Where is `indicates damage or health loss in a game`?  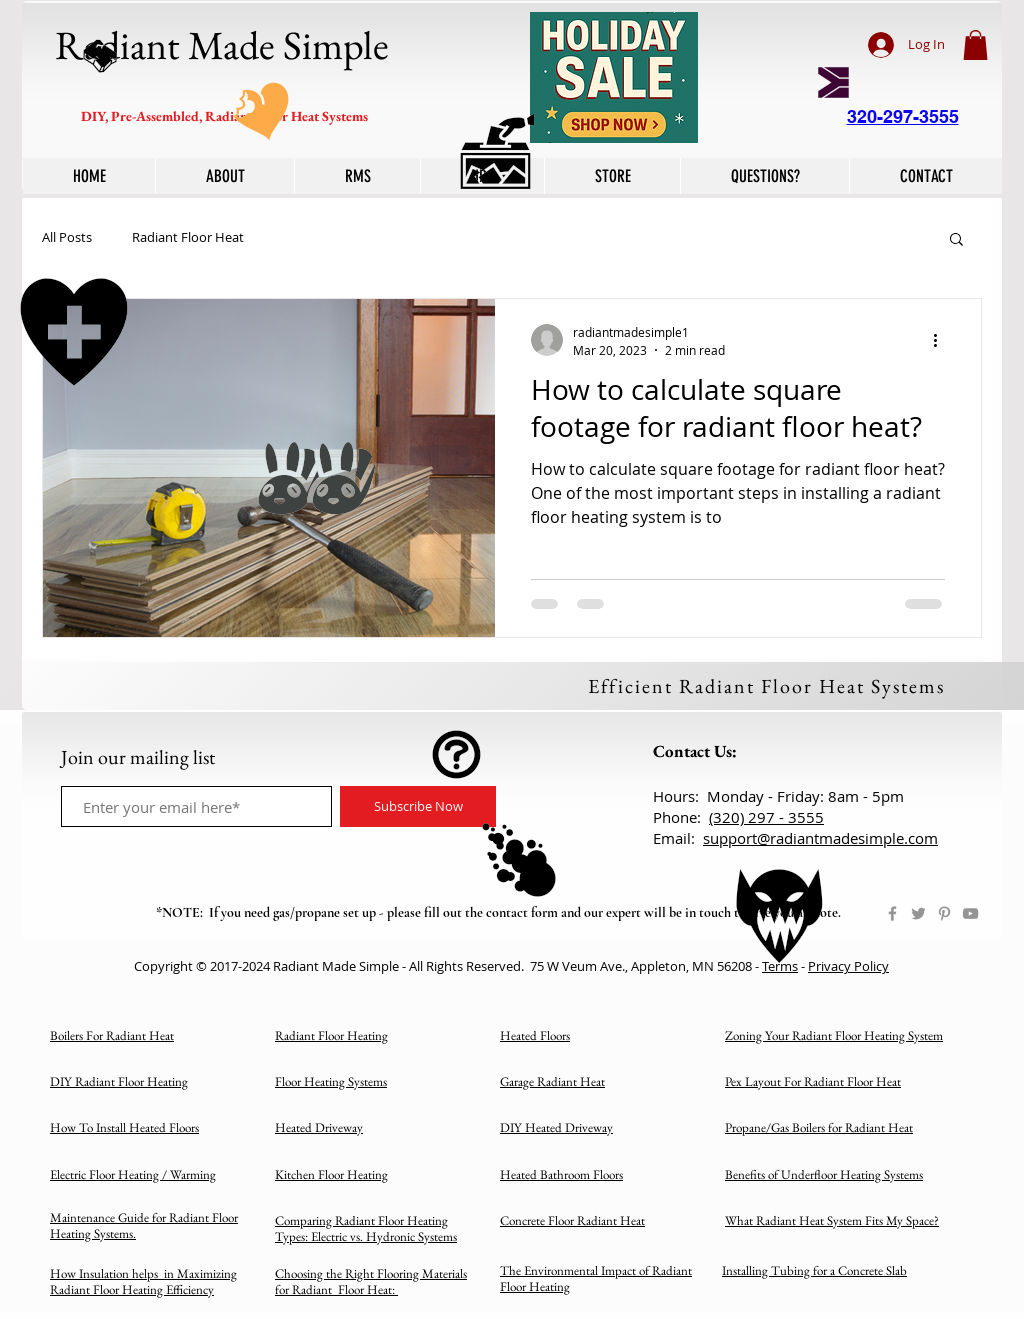 indicates damage or health loss in a game is located at coordinates (259, 111).